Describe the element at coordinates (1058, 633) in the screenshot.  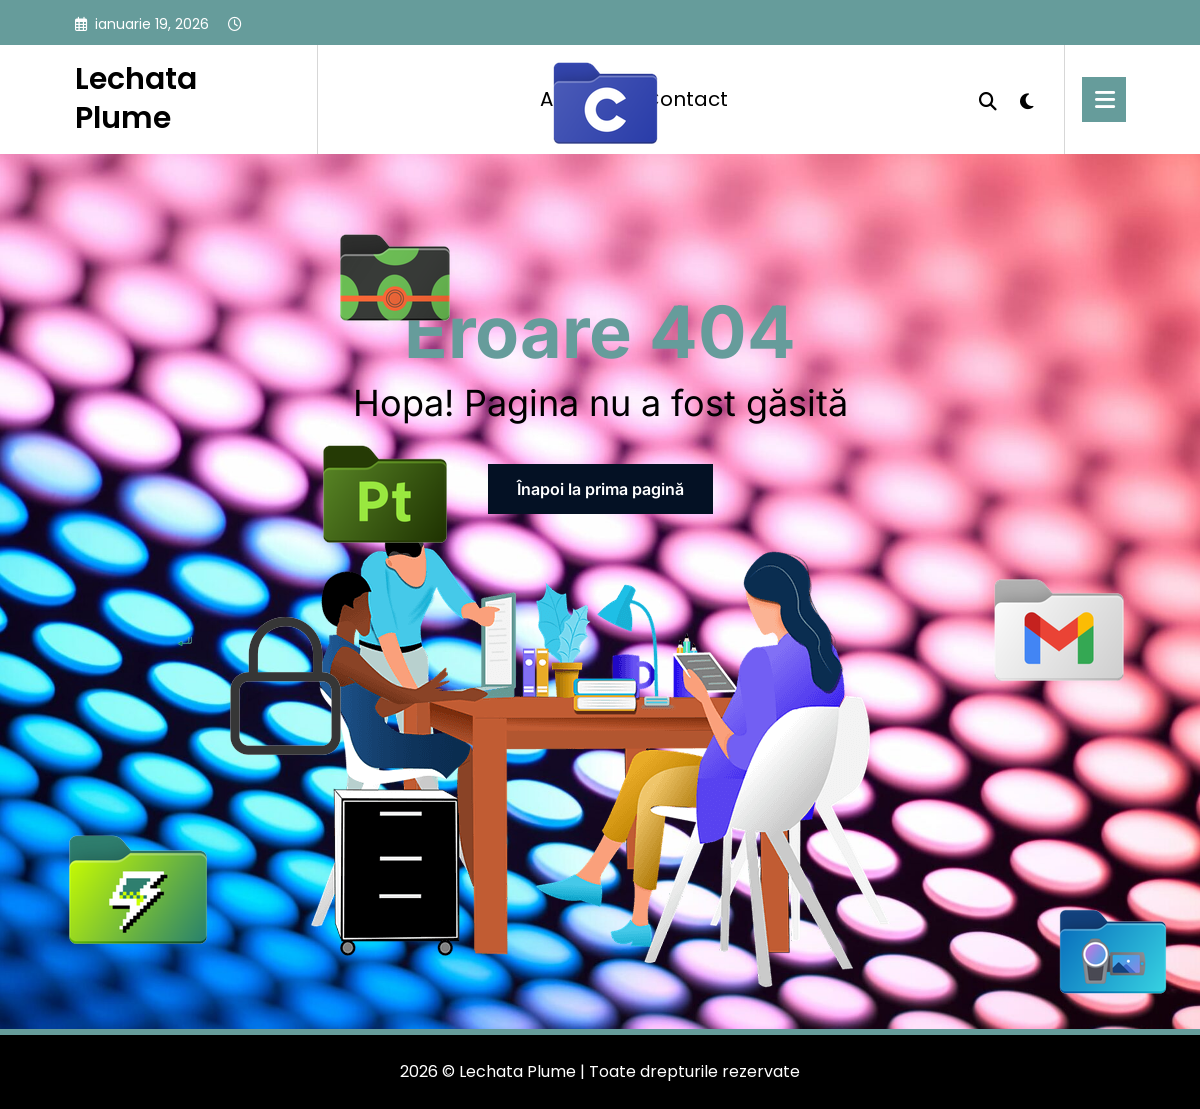
I see `open folder containing Gmail messages or exports` at that location.